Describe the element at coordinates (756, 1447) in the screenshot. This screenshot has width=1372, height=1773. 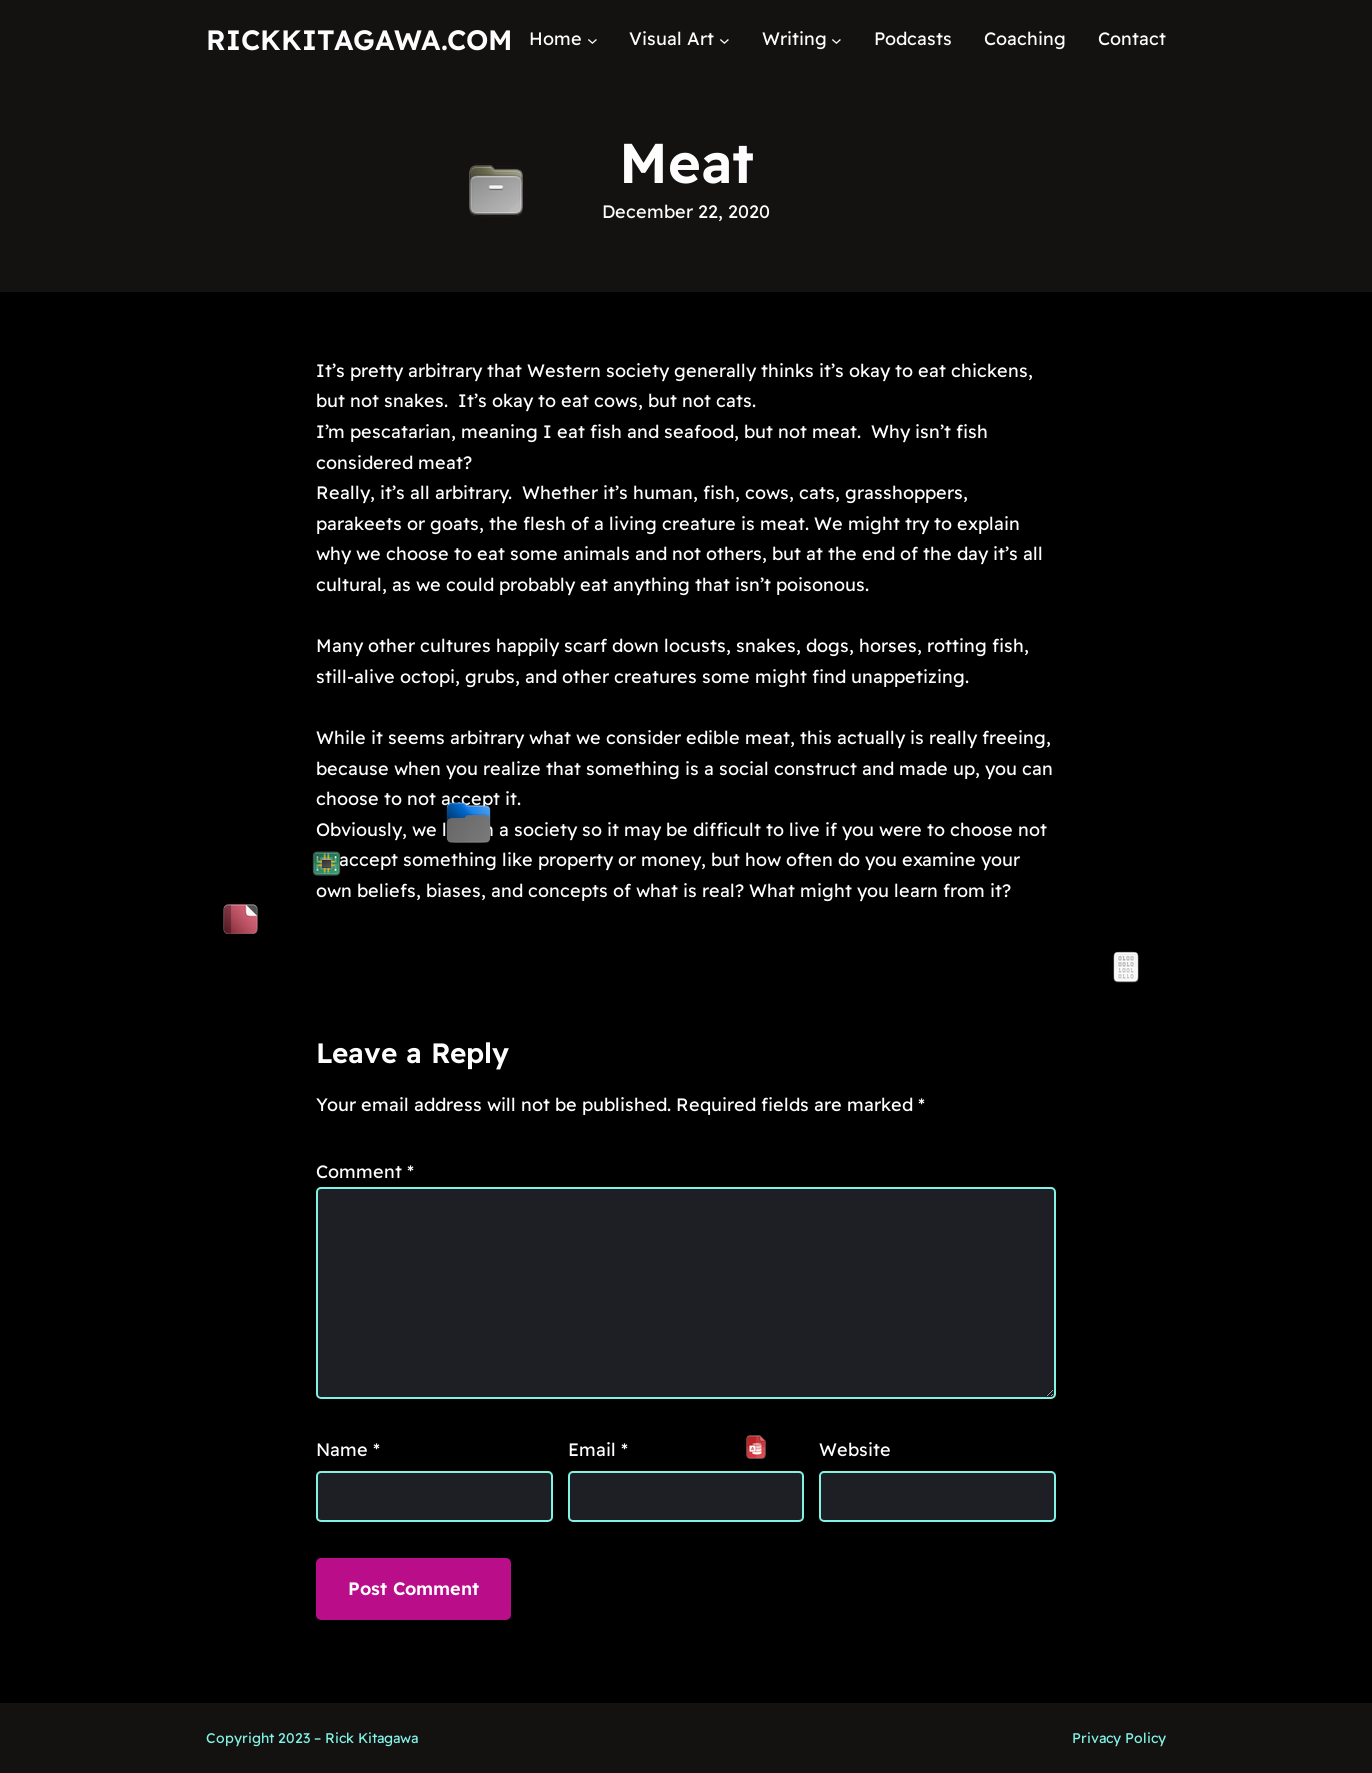
I see `microsoft access database file` at that location.